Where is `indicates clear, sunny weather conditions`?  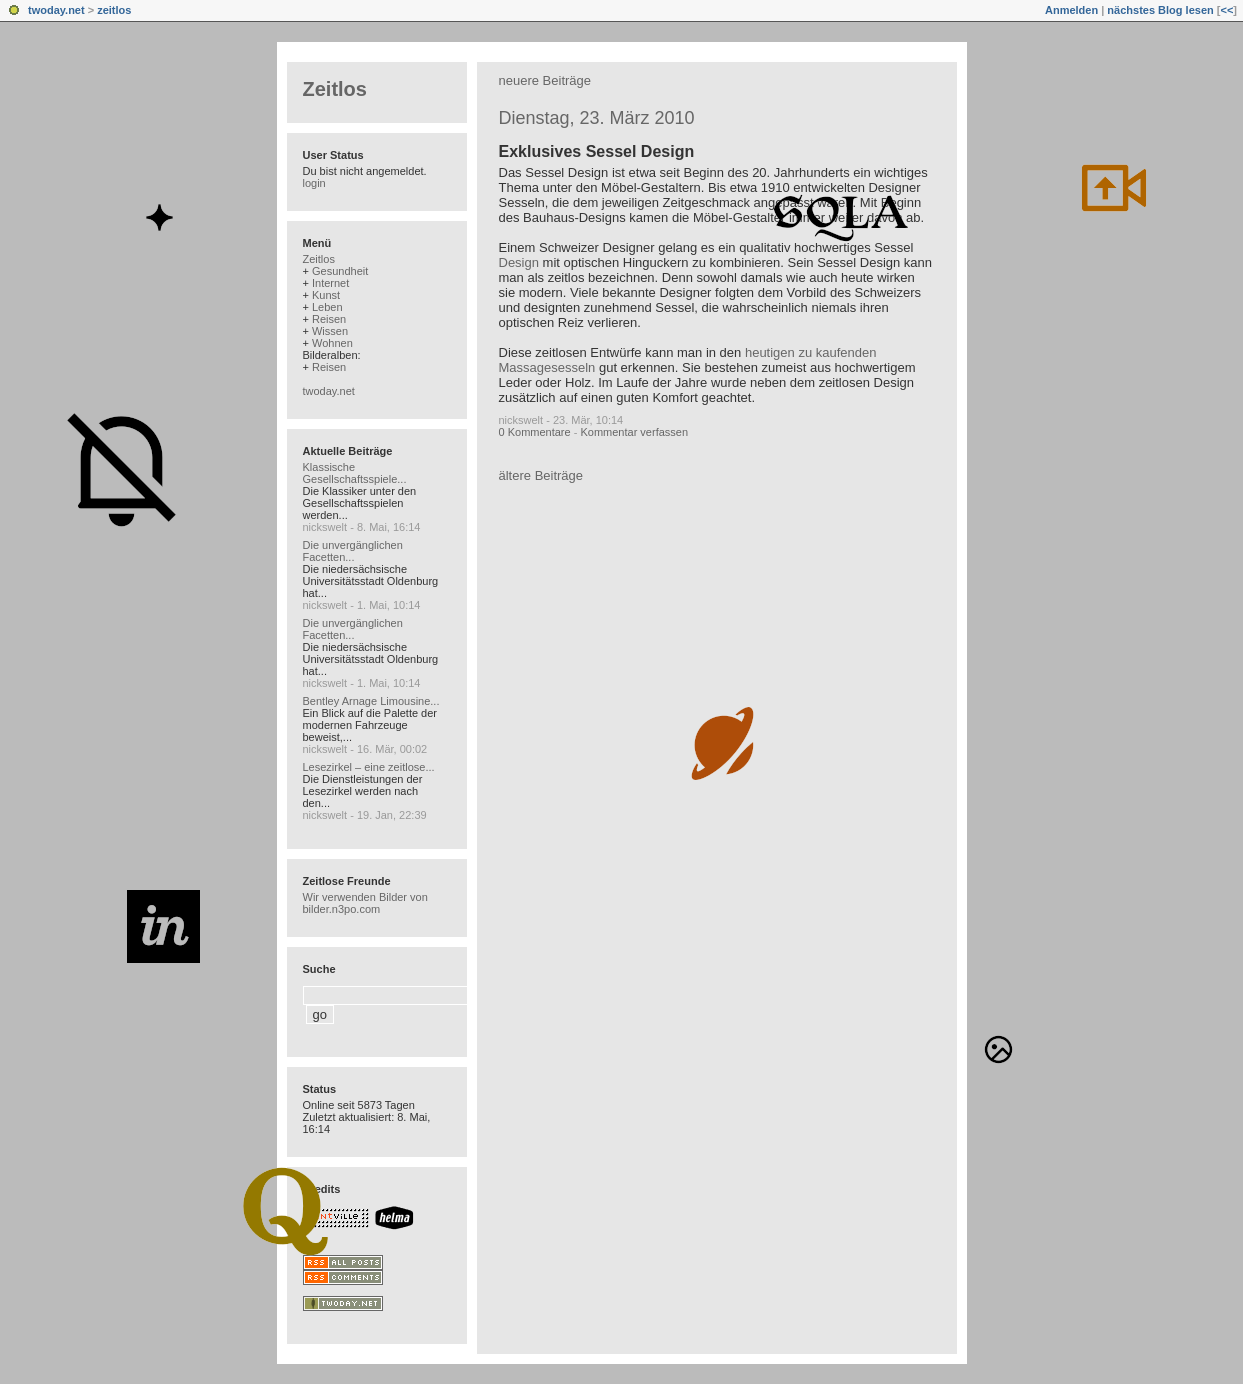
indicates clear, sunny weather conditions is located at coordinates (159, 217).